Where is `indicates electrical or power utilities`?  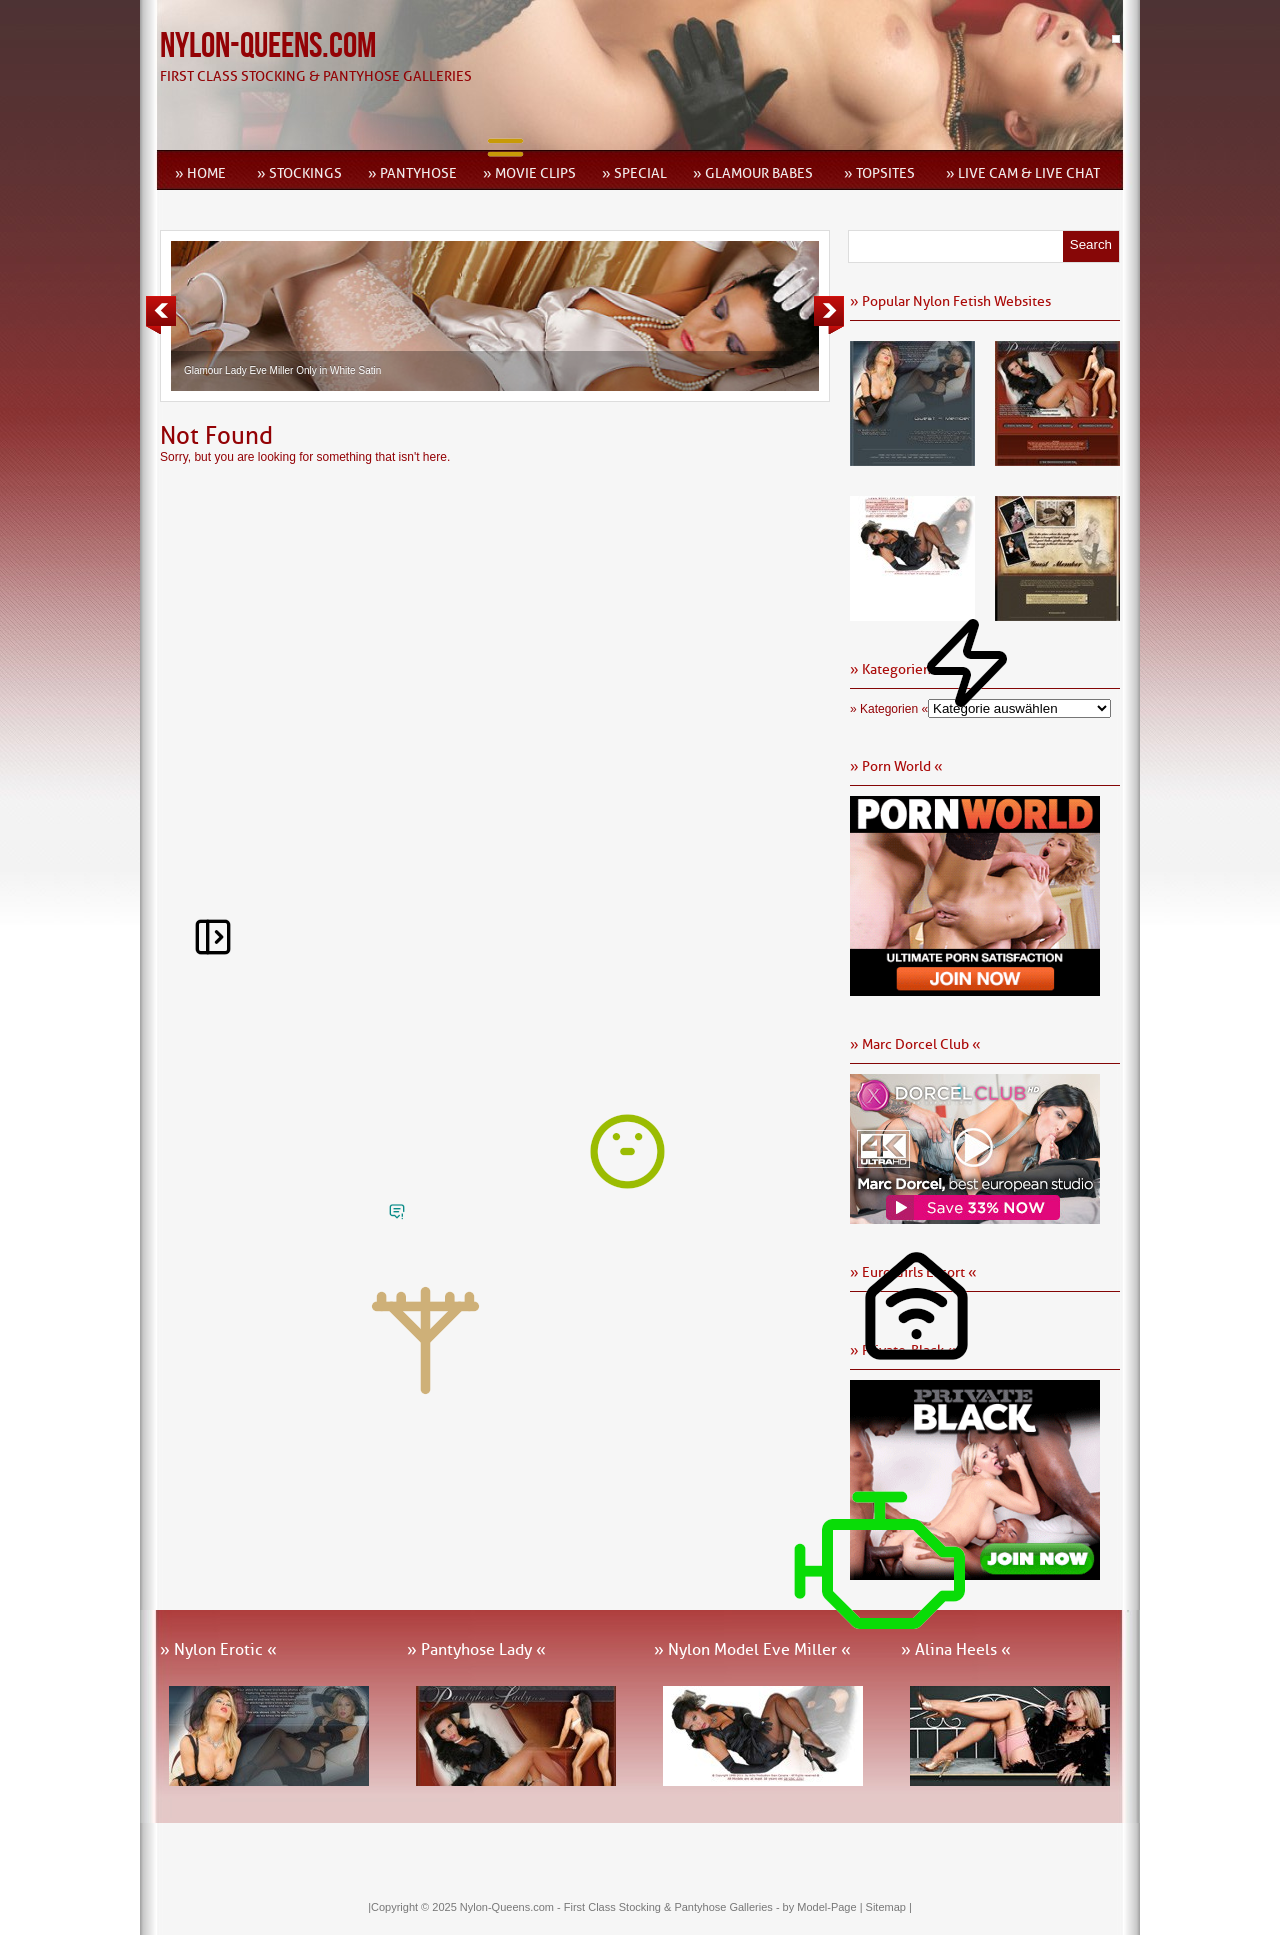
indicates electrical or power utilities is located at coordinates (425, 1340).